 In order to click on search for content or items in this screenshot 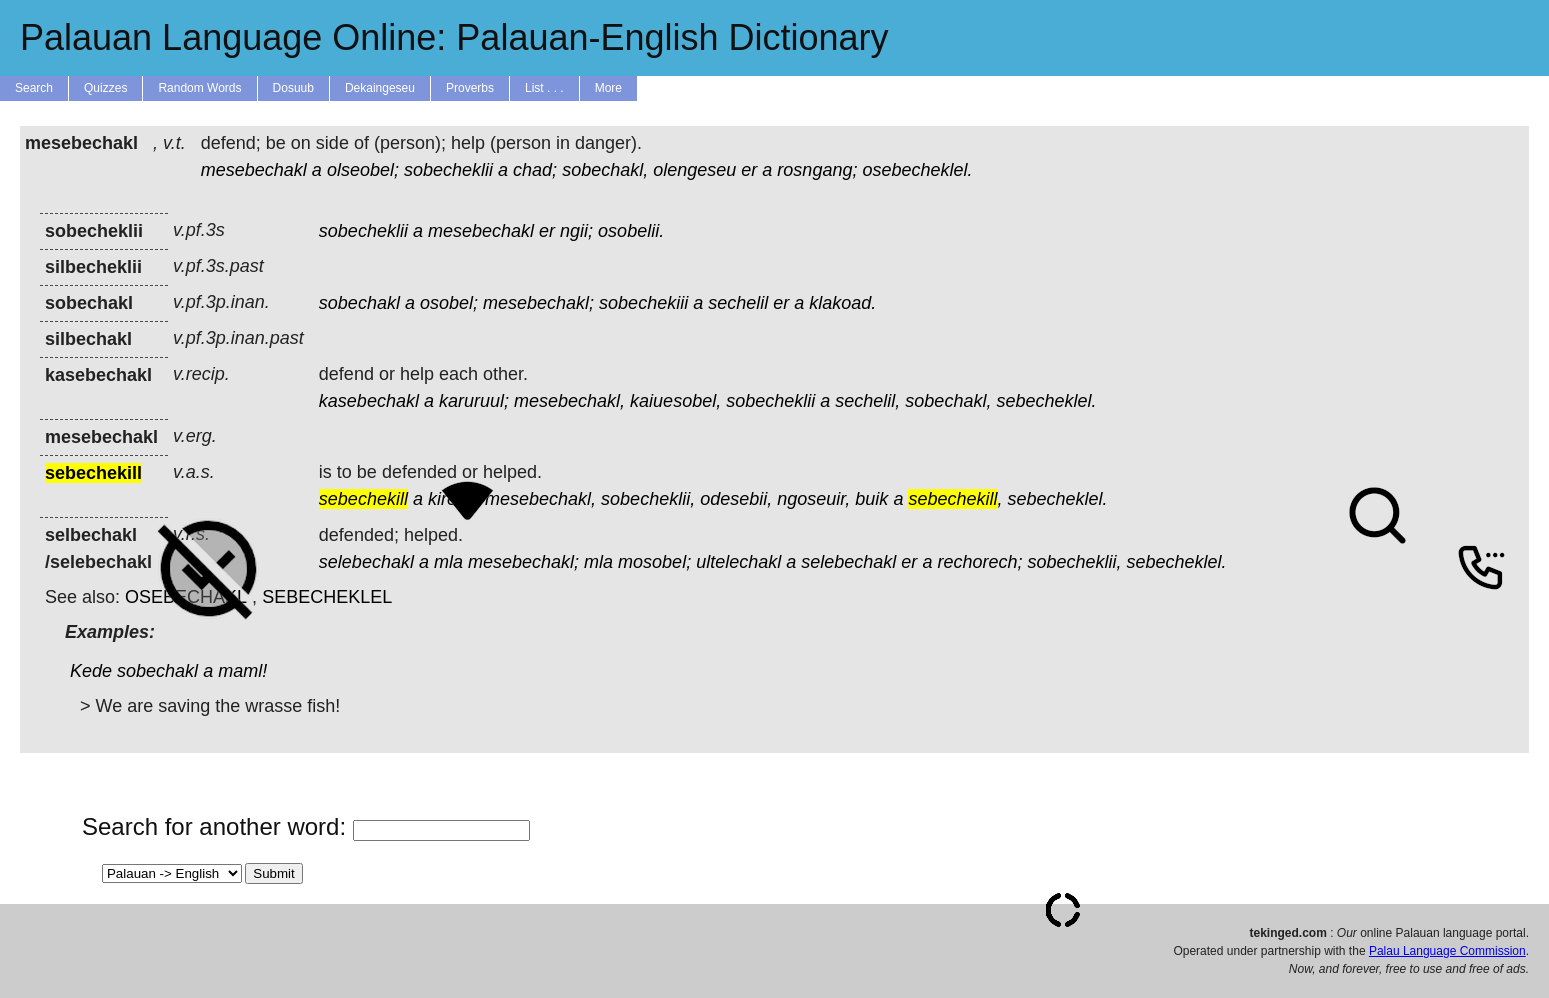, I will do `click(1377, 515)`.